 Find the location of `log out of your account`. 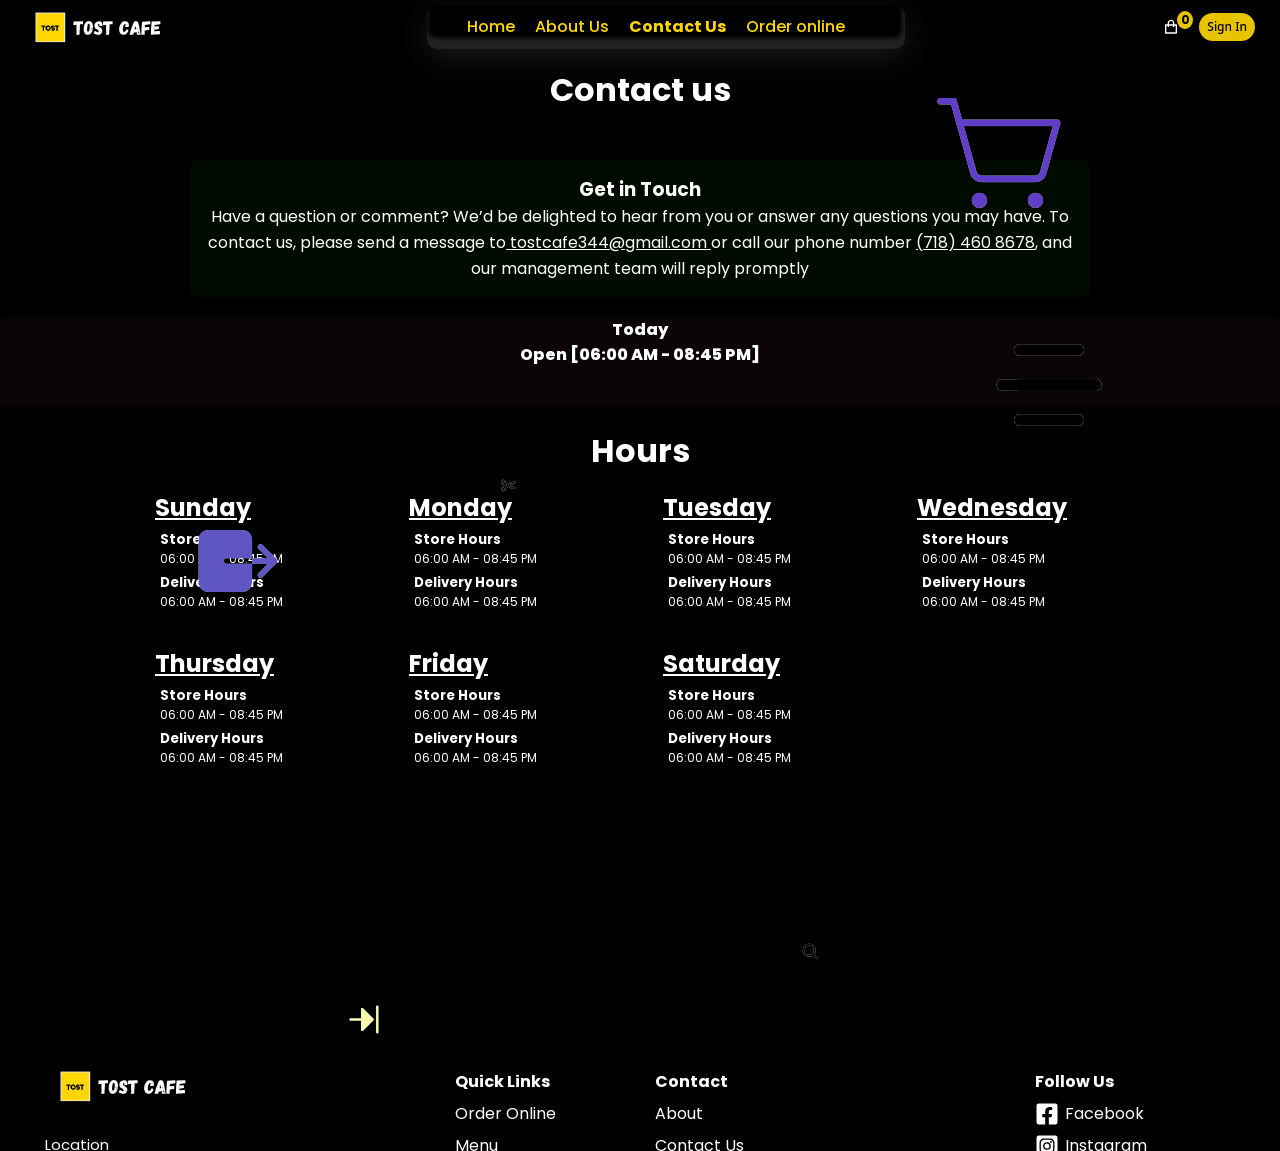

log out of your account is located at coordinates (238, 561).